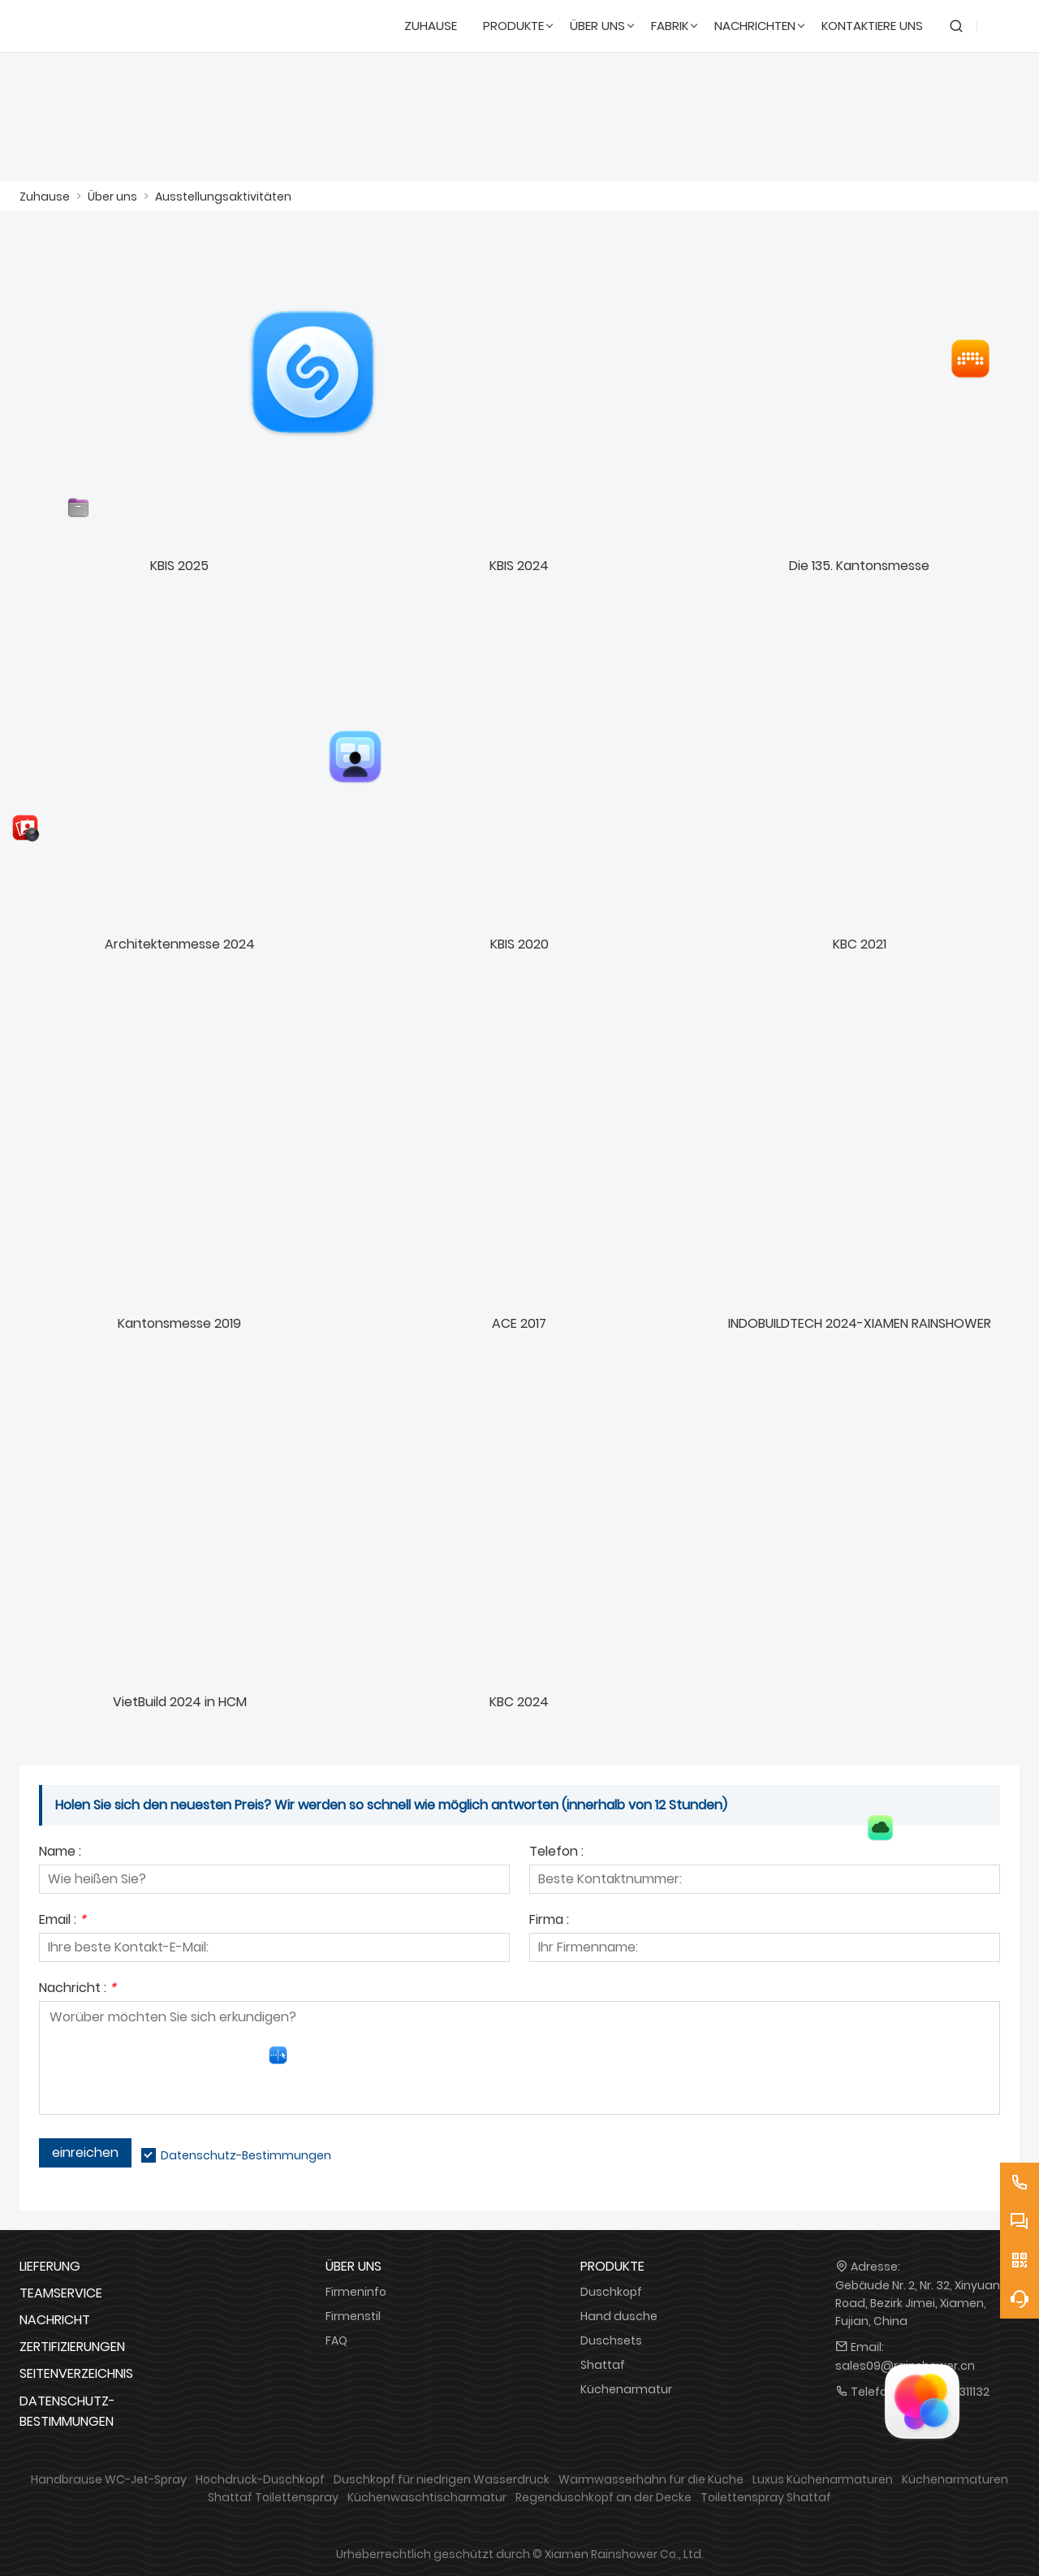  I want to click on identify a song playing nearby, so click(313, 372).